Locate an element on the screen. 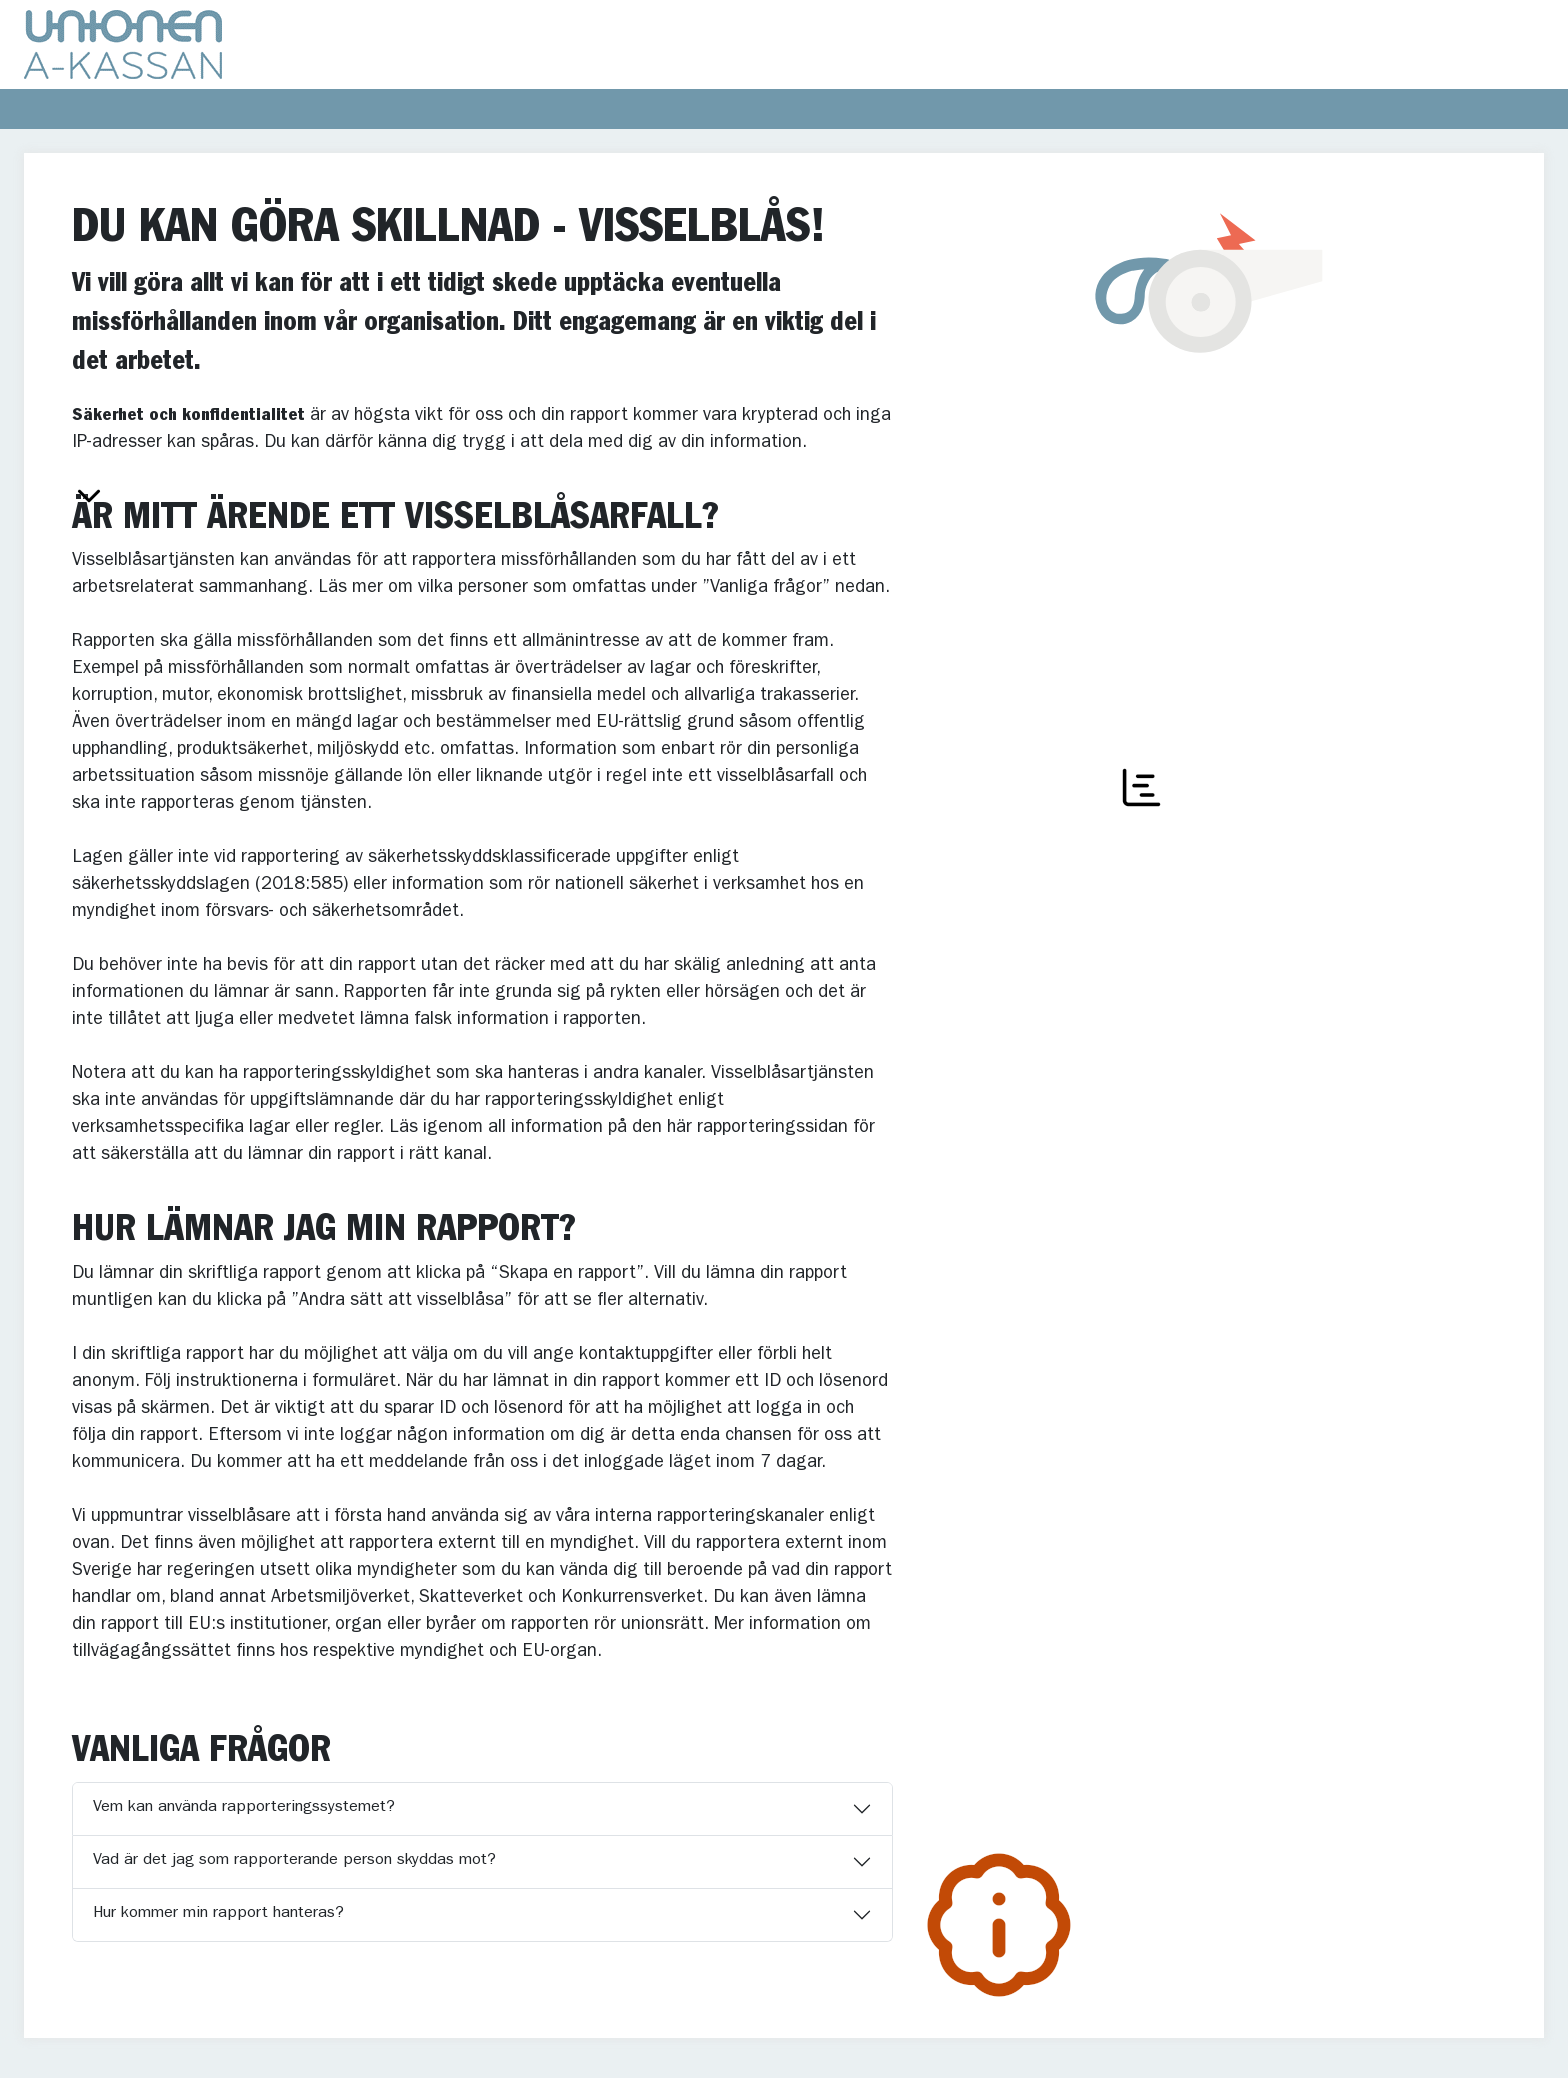 This screenshot has width=1568, height=2078. expand a dropdown menu or section is located at coordinates (89, 496).